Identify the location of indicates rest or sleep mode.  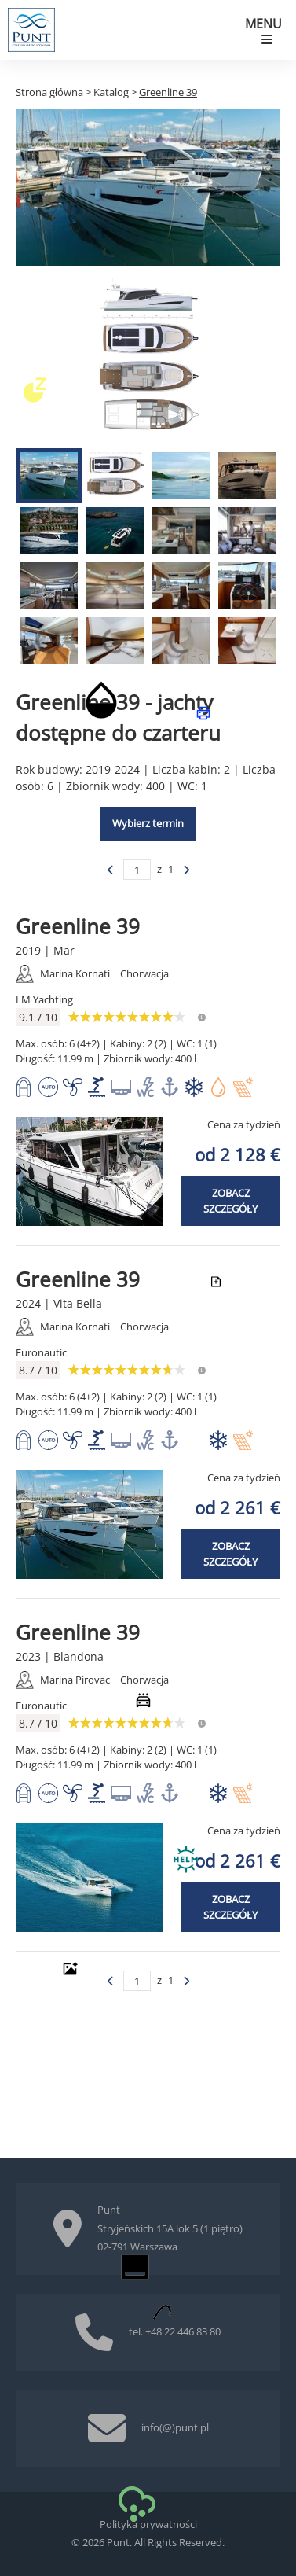
(35, 390).